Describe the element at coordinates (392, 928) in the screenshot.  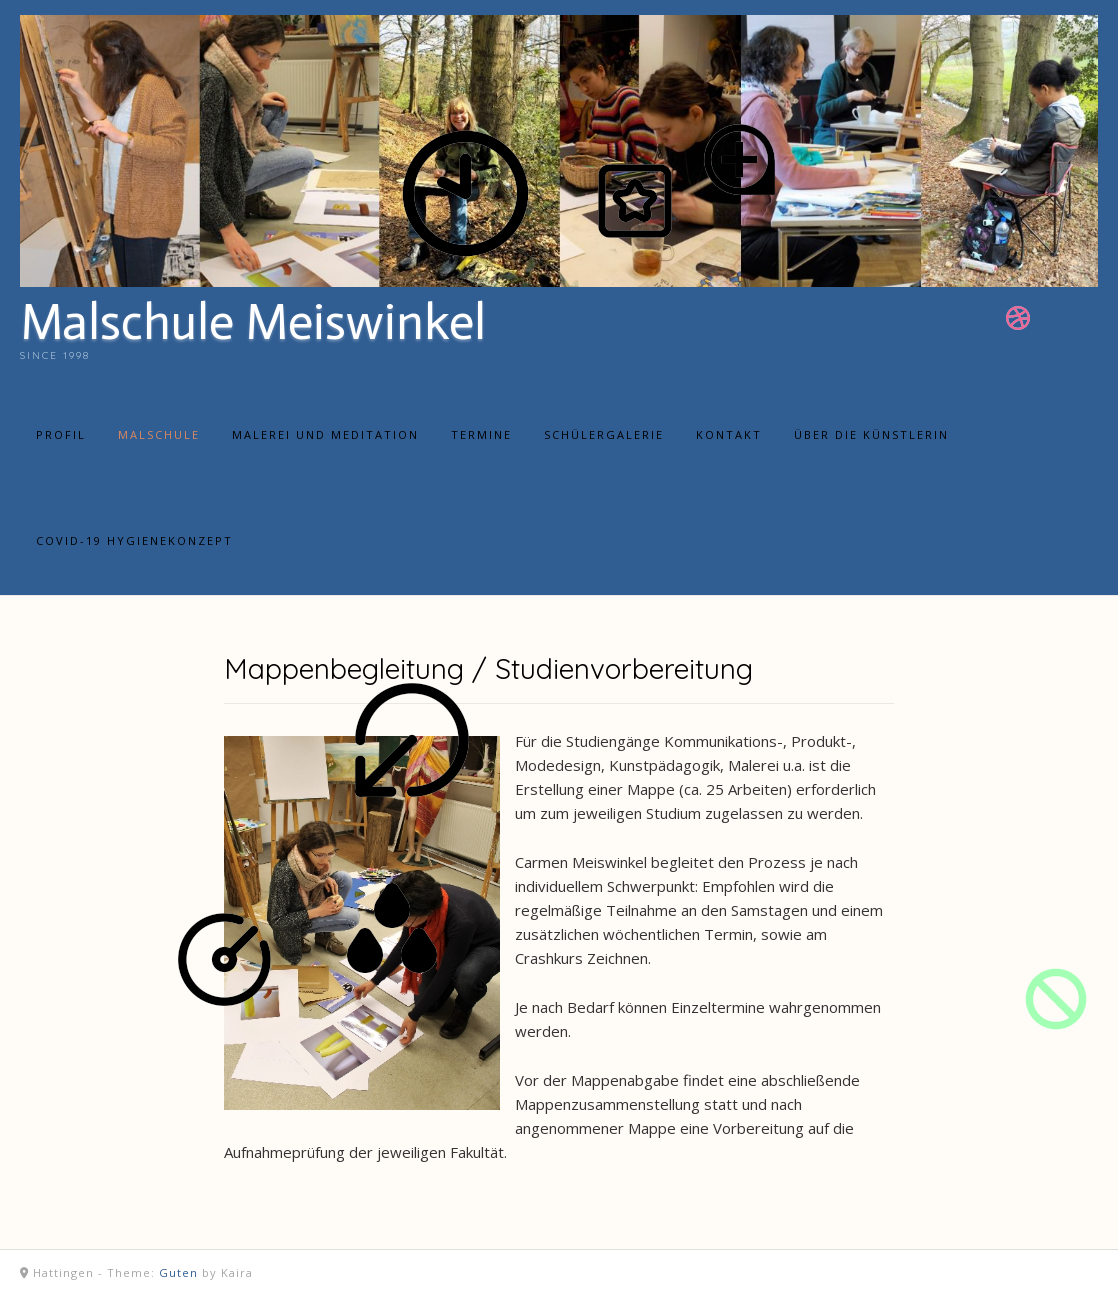
I see `adjust humidity or moisture settings` at that location.